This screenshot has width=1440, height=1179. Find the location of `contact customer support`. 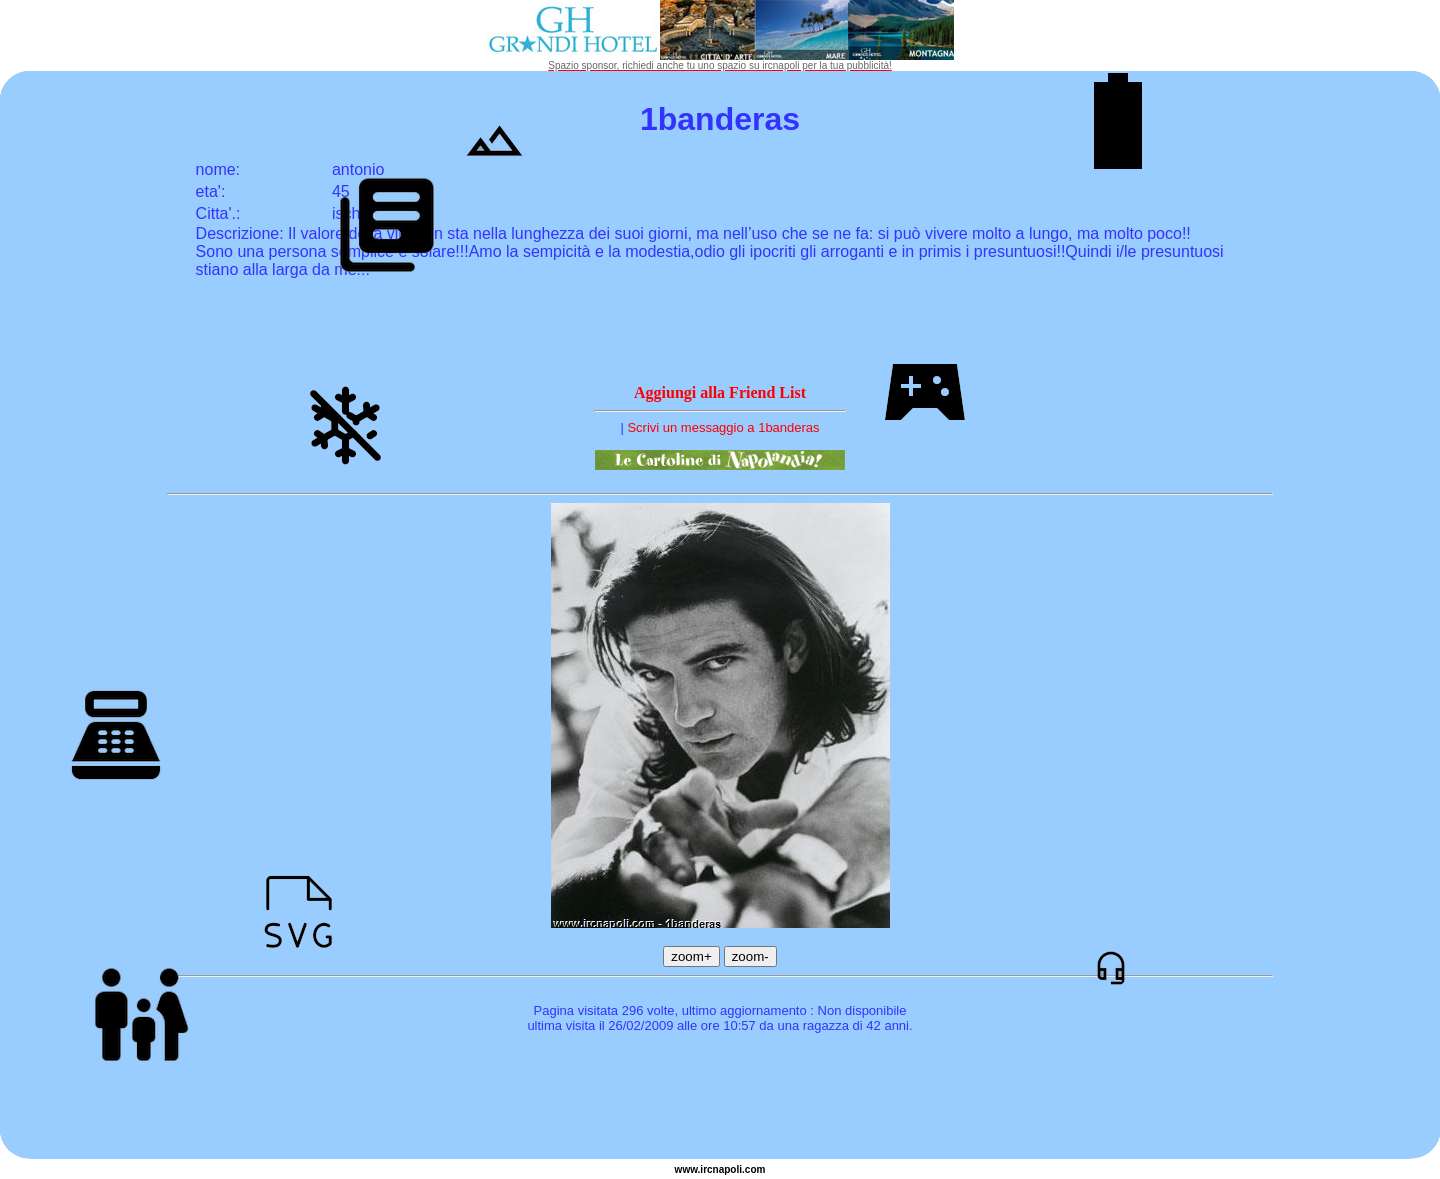

contact customer support is located at coordinates (1111, 968).